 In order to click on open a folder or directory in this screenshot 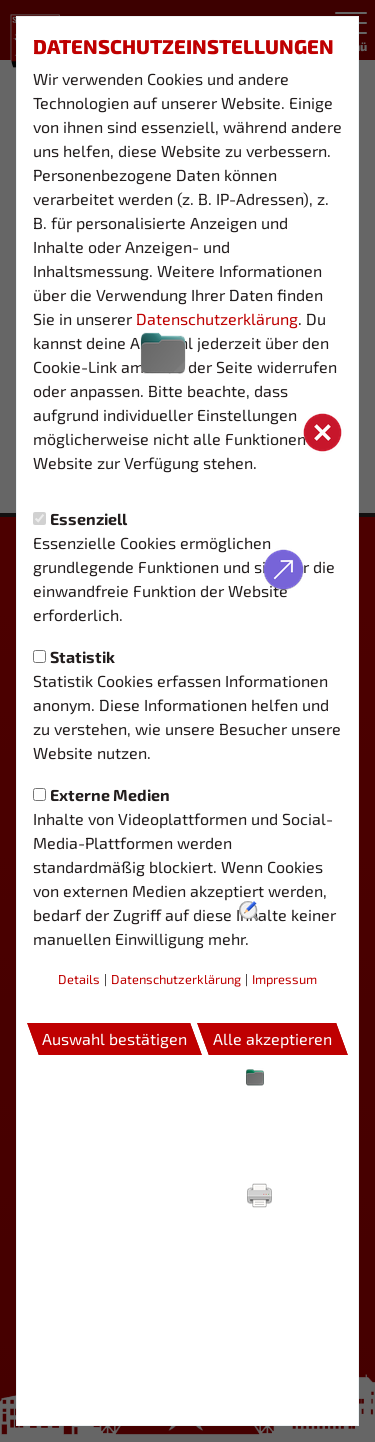, I will do `click(255, 1077)`.